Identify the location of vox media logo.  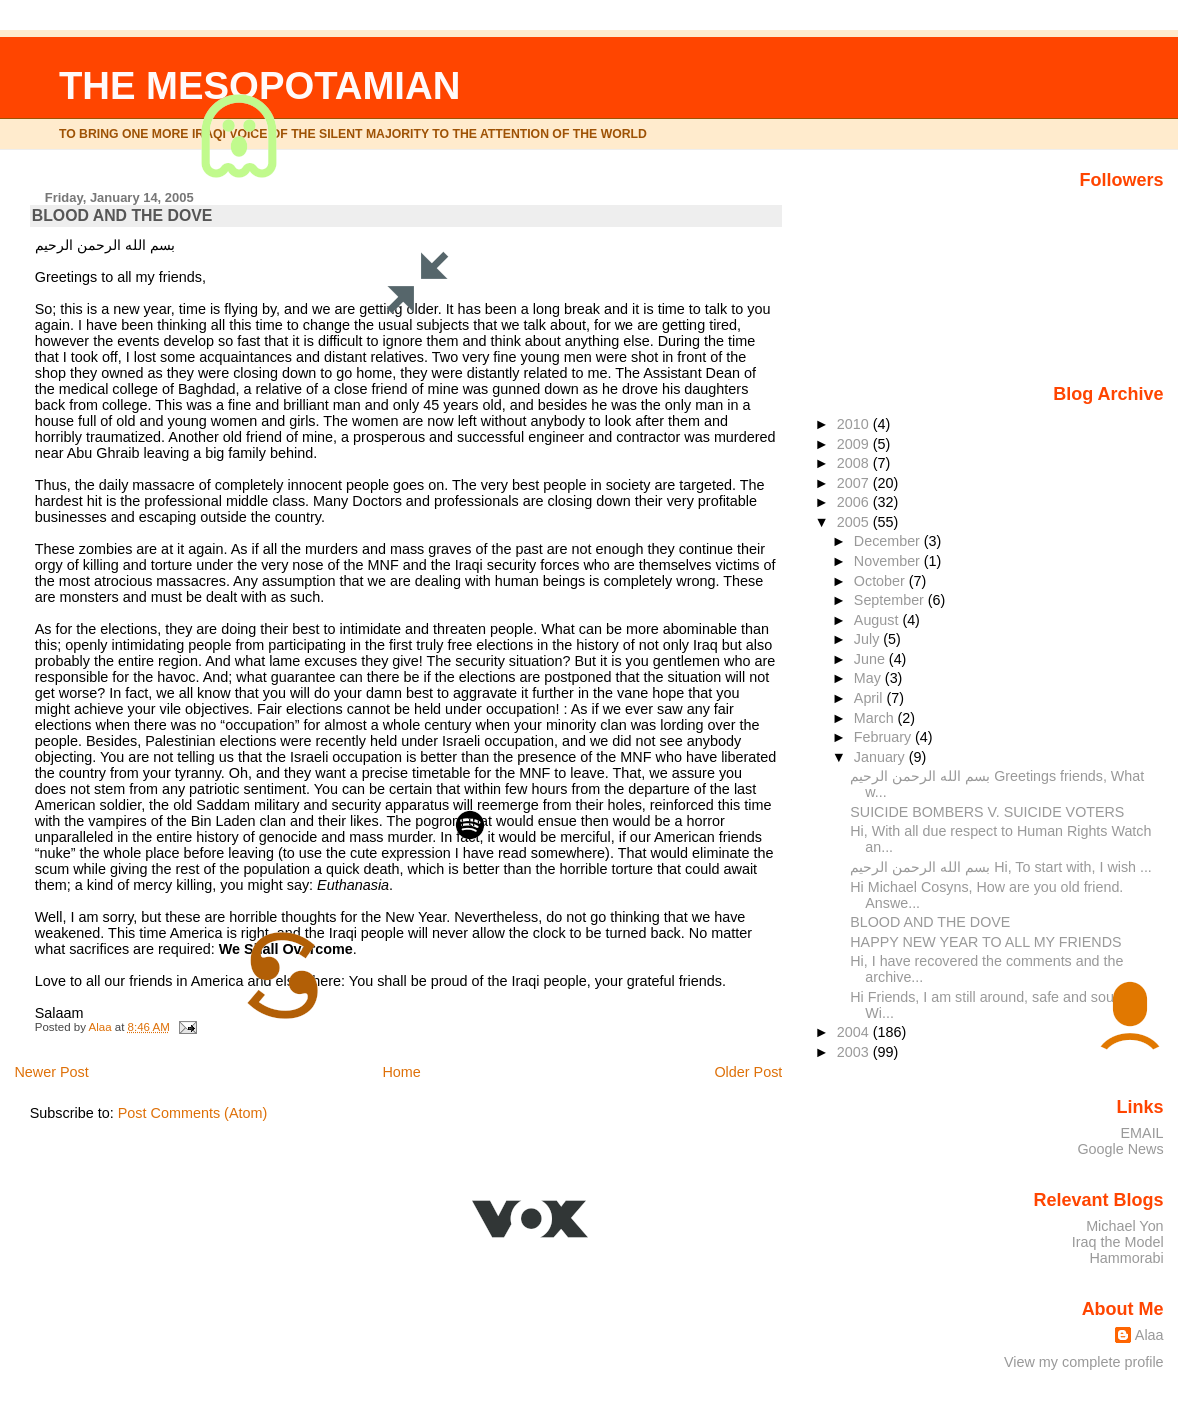
(530, 1219).